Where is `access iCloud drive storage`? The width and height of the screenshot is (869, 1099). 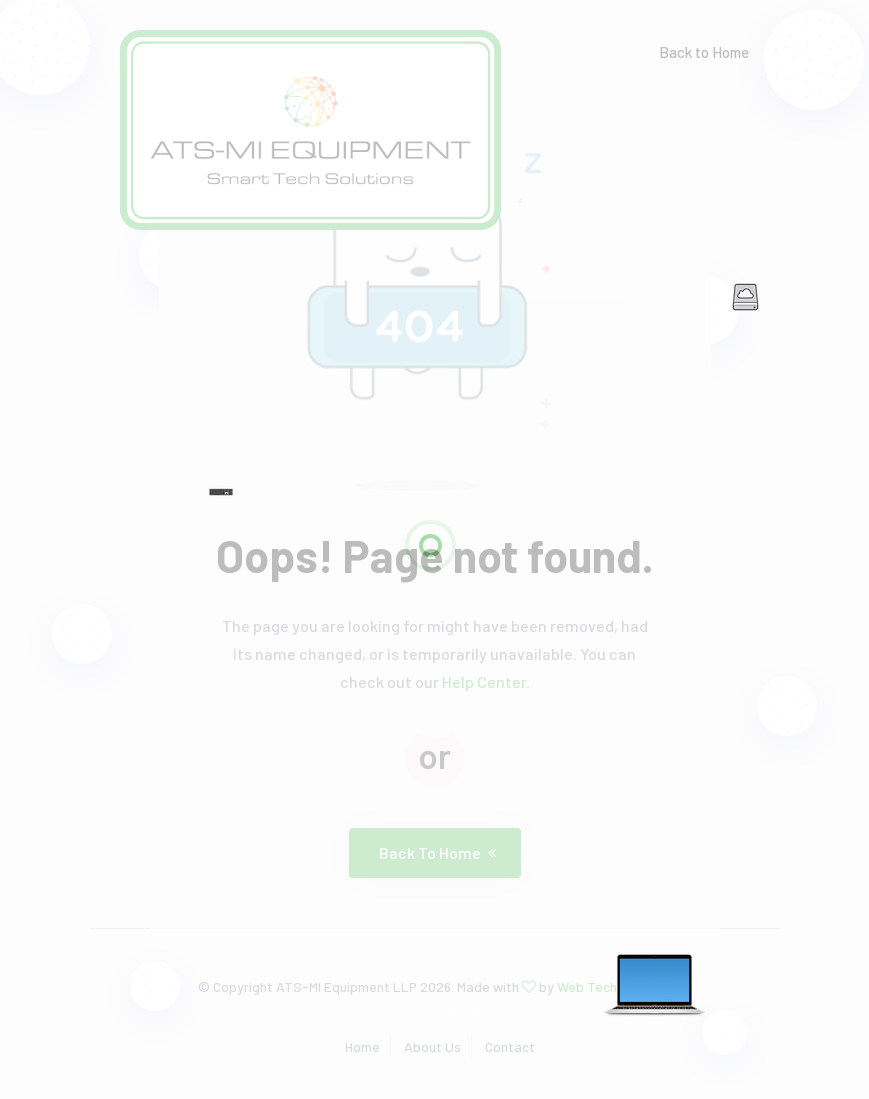
access iCloud drive storage is located at coordinates (745, 297).